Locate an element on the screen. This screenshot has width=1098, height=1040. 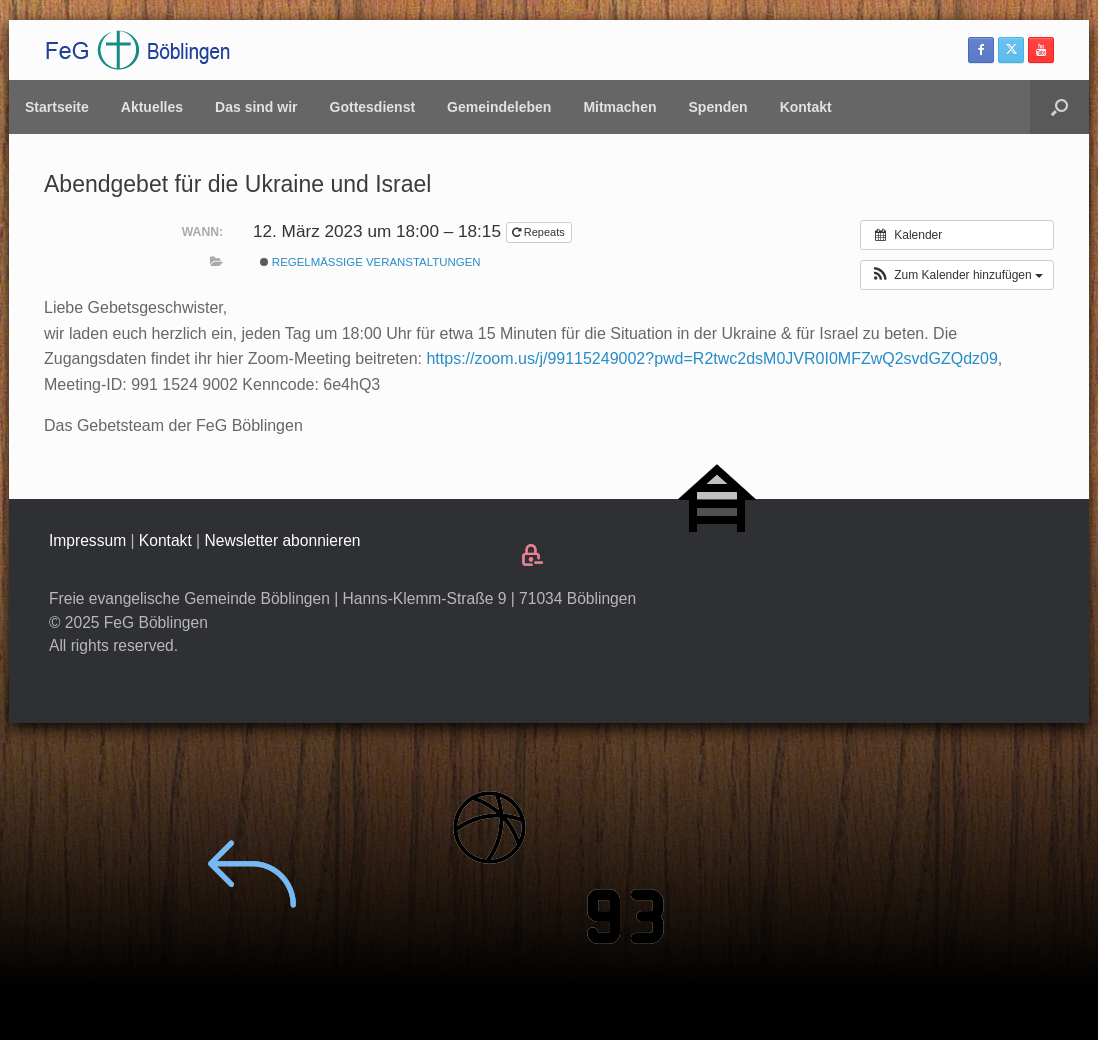
reply to a message is located at coordinates (252, 874).